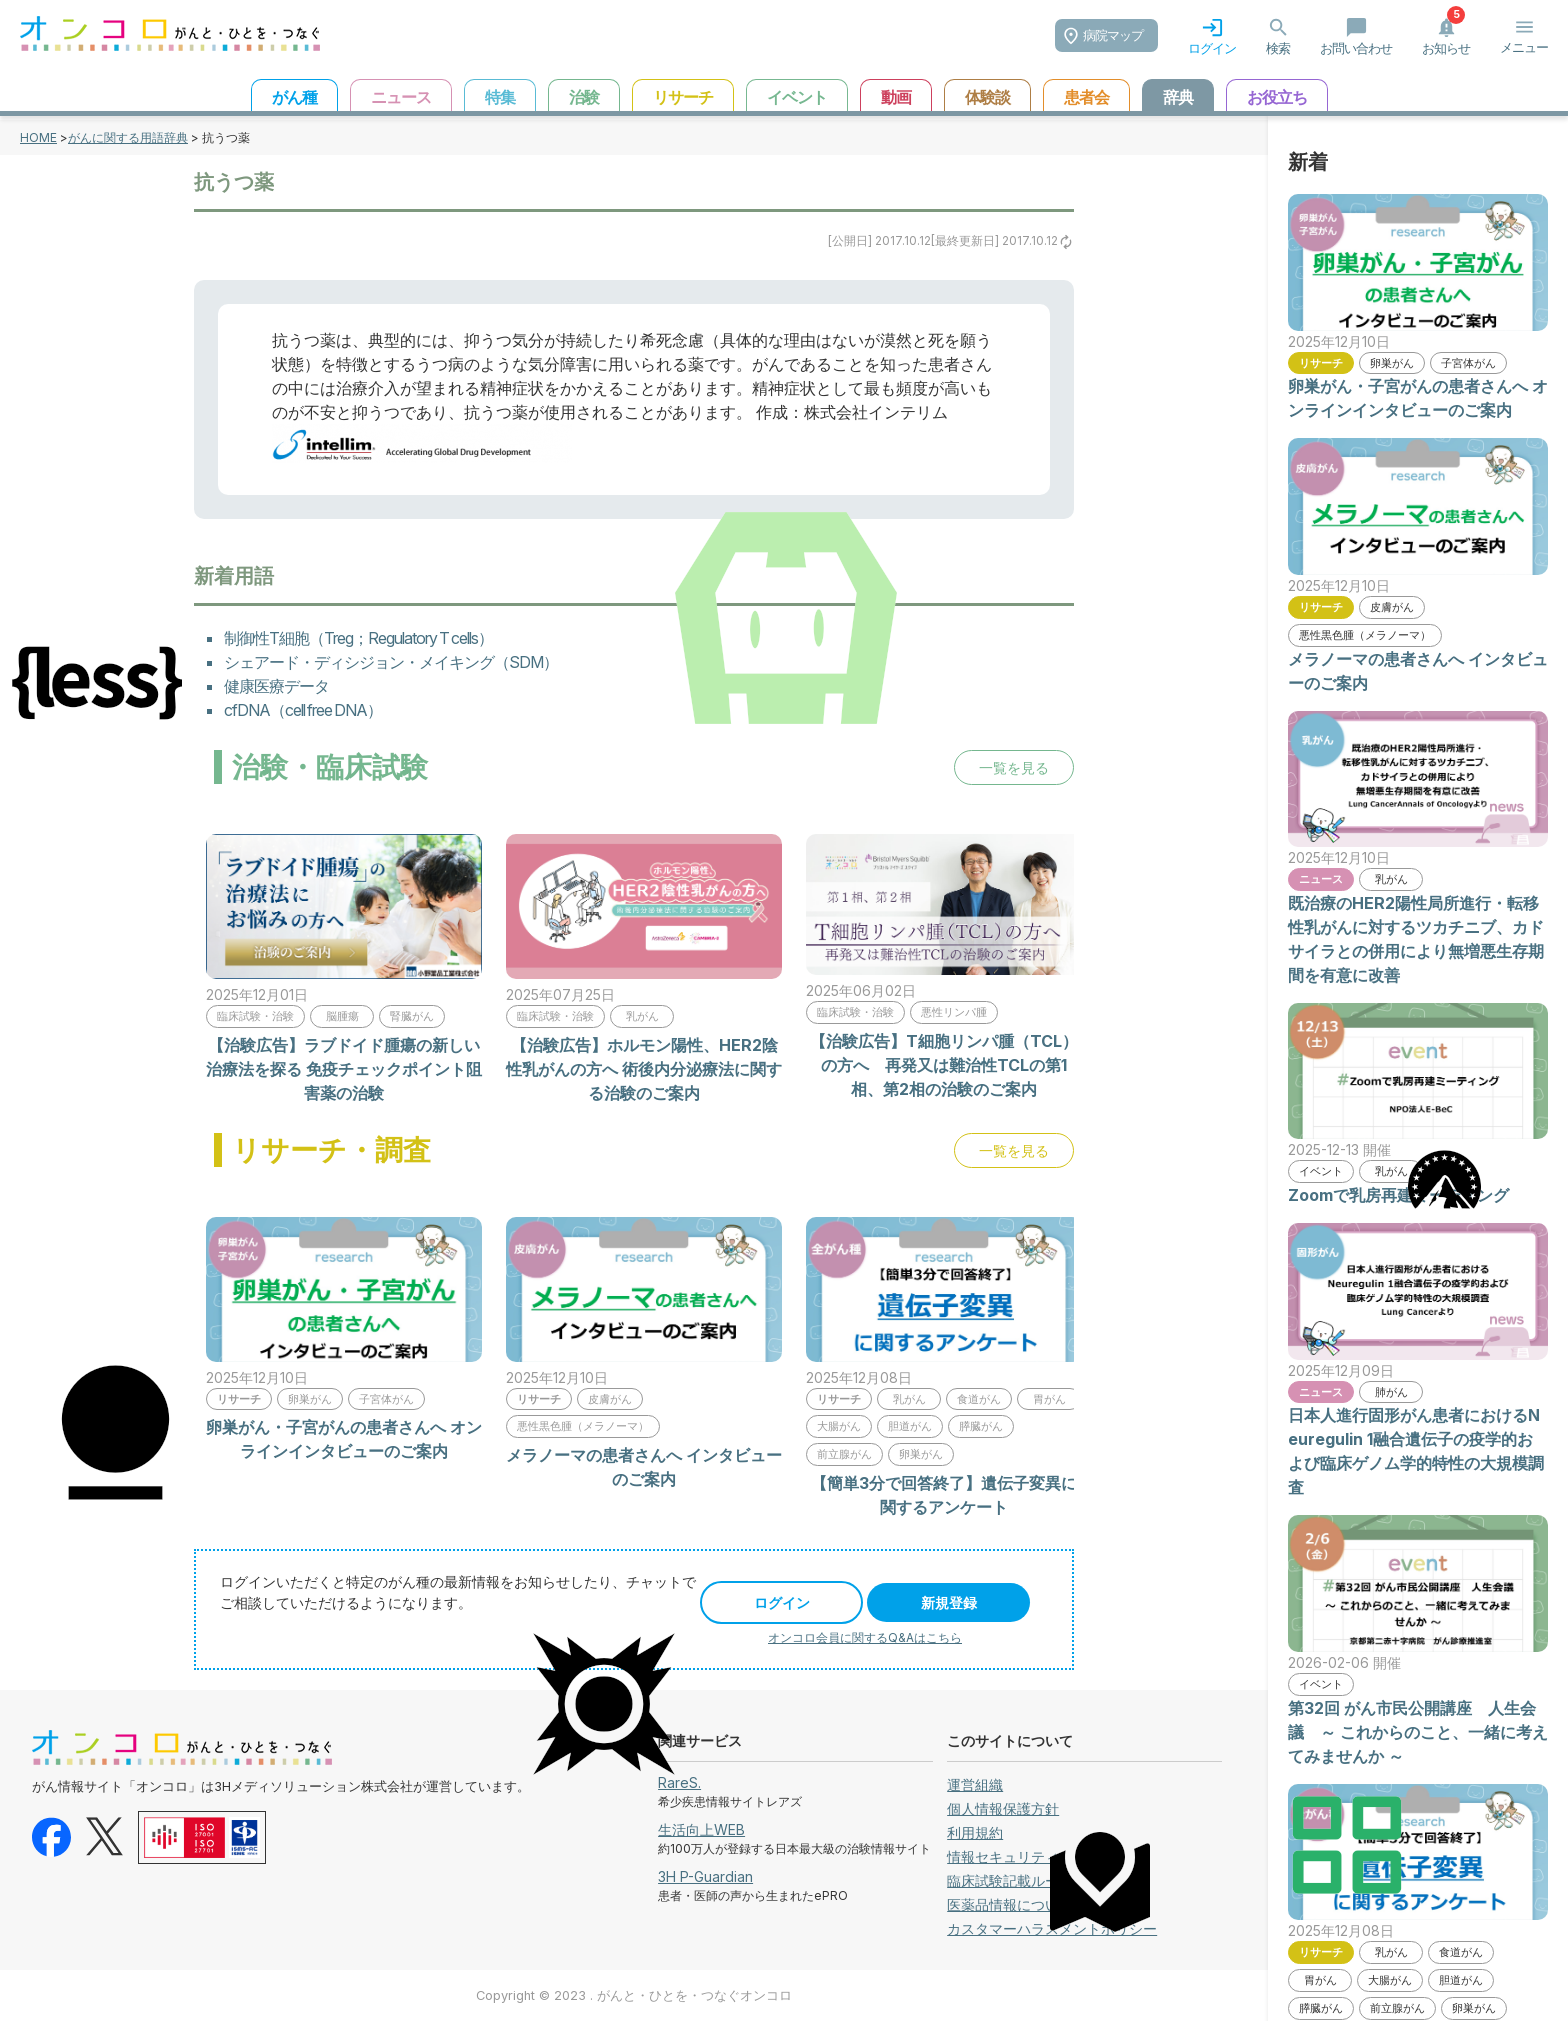 Image resolution: width=1568 pixels, height=2021 pixels. What do you see at coordinates (1347, 1845) in the screenshot?
I see `switch to gallery view` at bounding box center [1347, 1845].